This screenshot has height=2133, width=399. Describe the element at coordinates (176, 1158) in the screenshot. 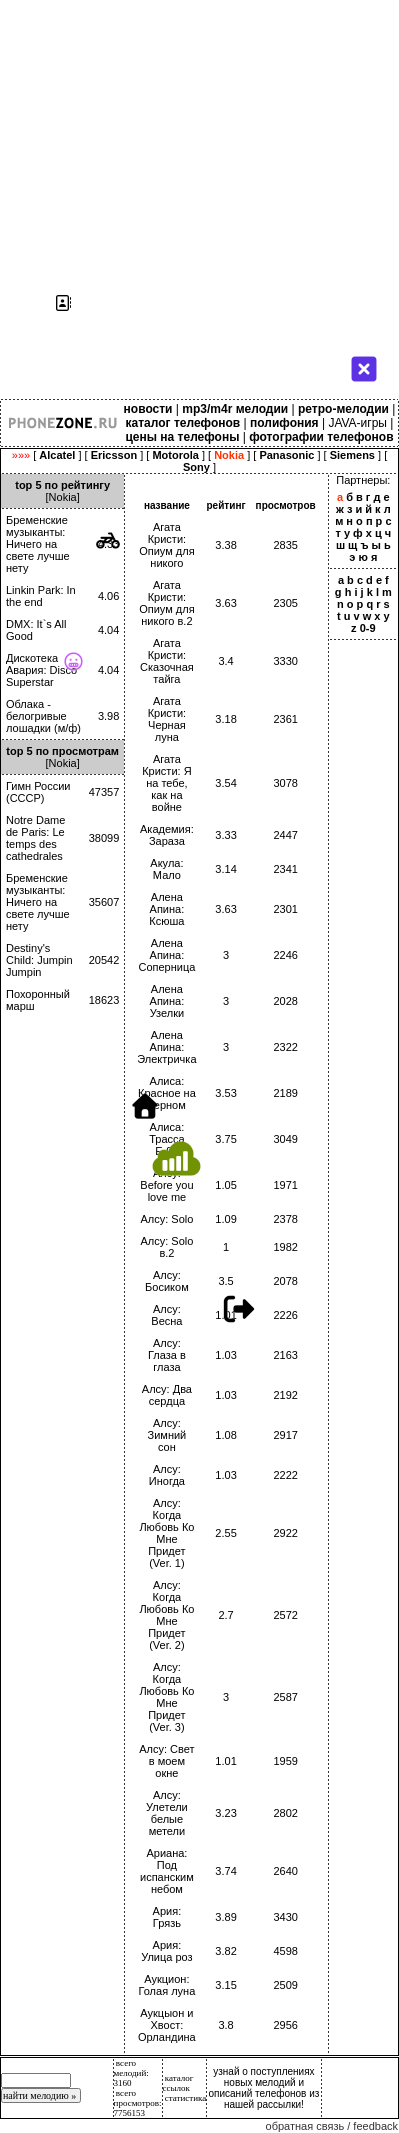

I see `open Sellsy CRM platform` at that location.